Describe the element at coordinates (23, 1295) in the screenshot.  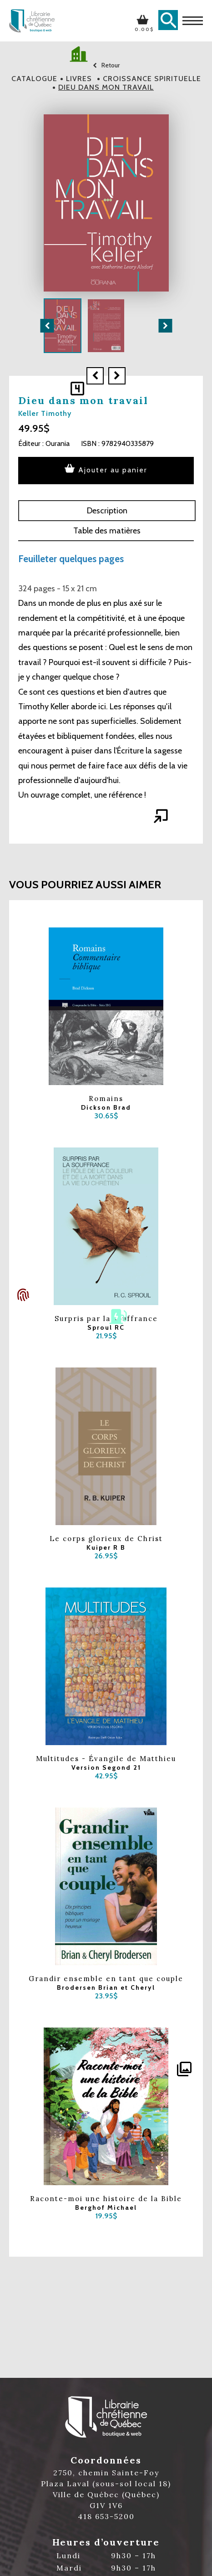
I see `enable biometric authentication` at that location.